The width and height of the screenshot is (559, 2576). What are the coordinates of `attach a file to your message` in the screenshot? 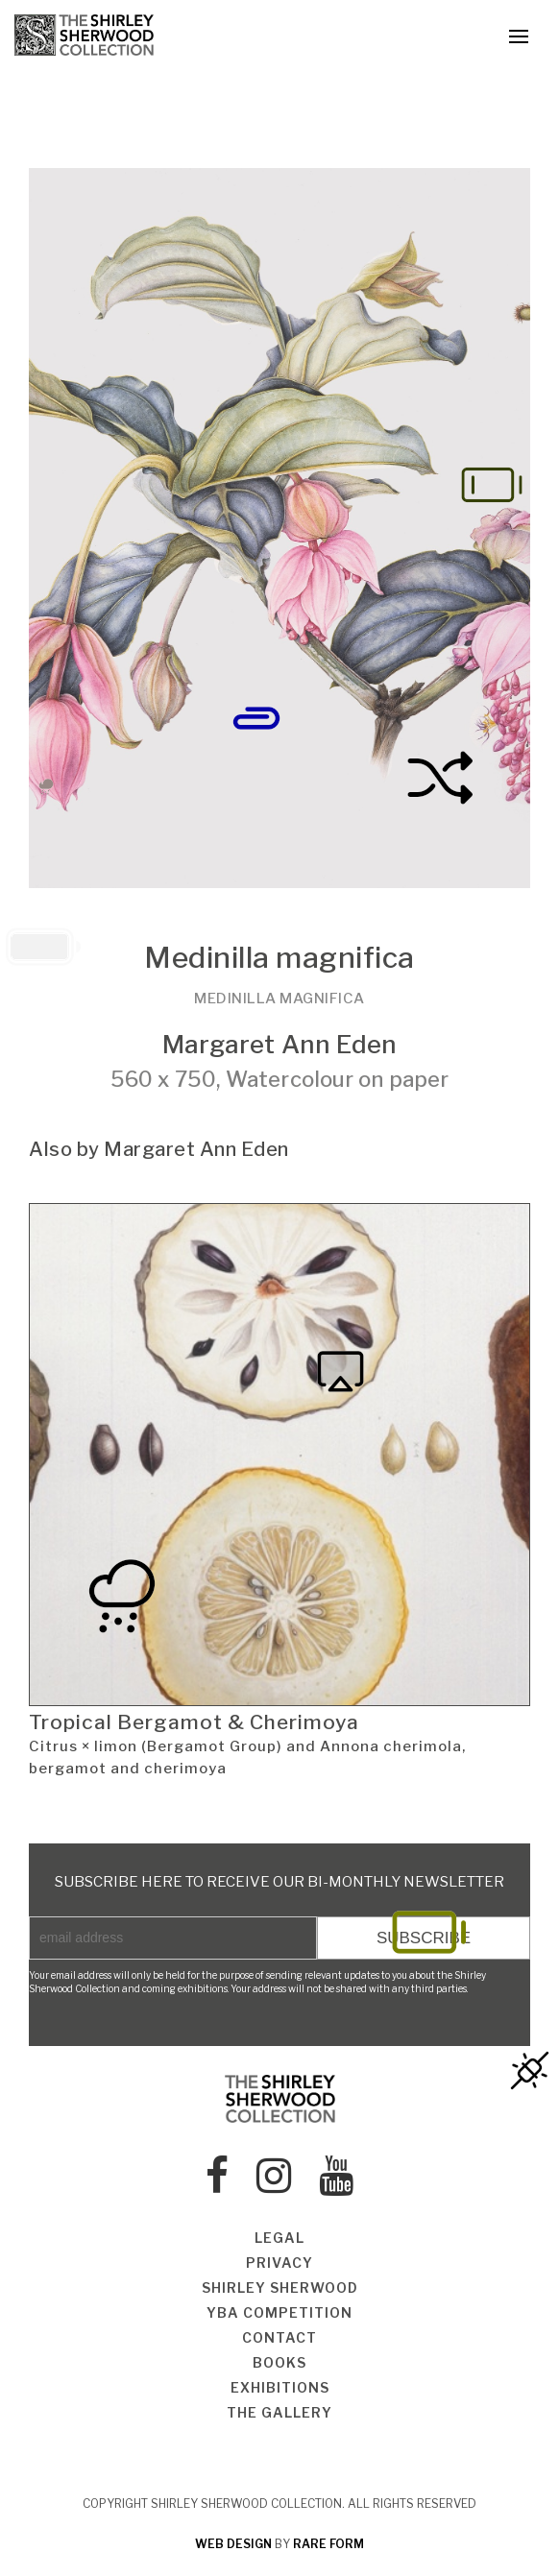 It's located at (256, 718).